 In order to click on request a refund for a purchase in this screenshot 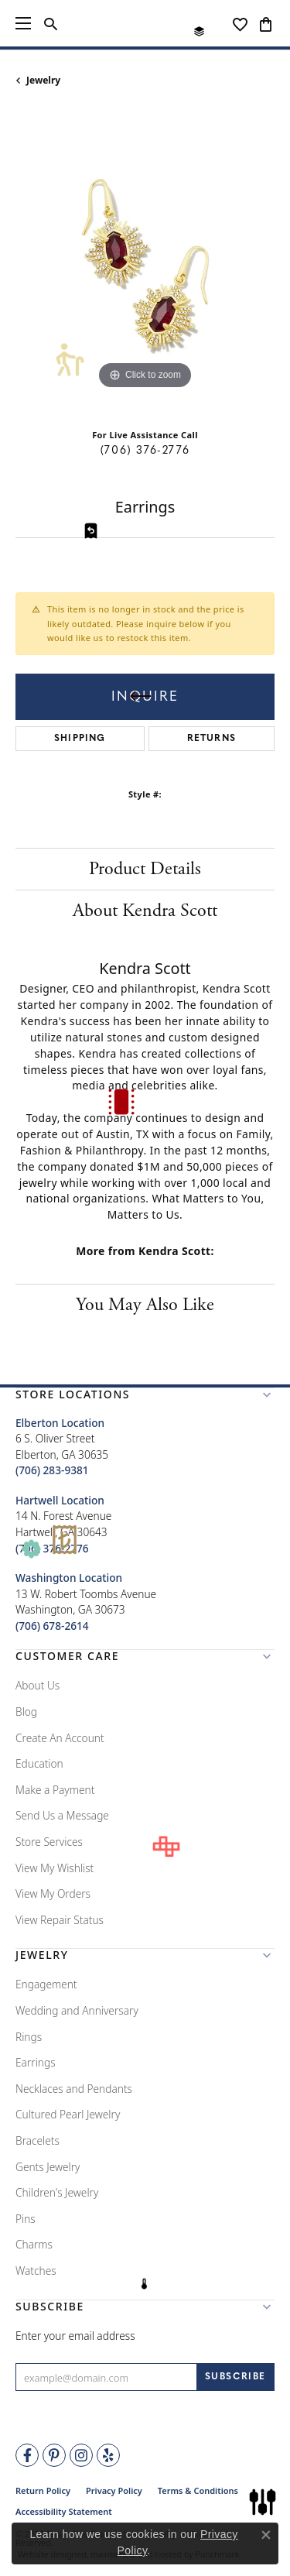, I will do `click(90, 530)`.